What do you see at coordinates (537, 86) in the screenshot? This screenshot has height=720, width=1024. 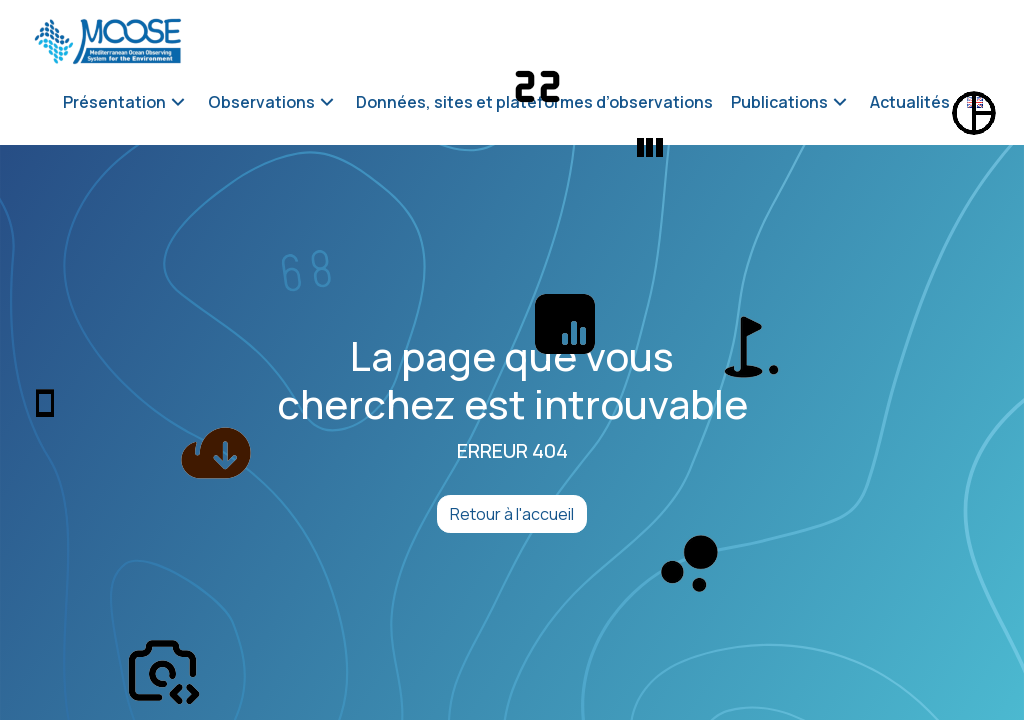 I see `indicates item number 22 in a list or sequence` at bounding box center [537, 86].